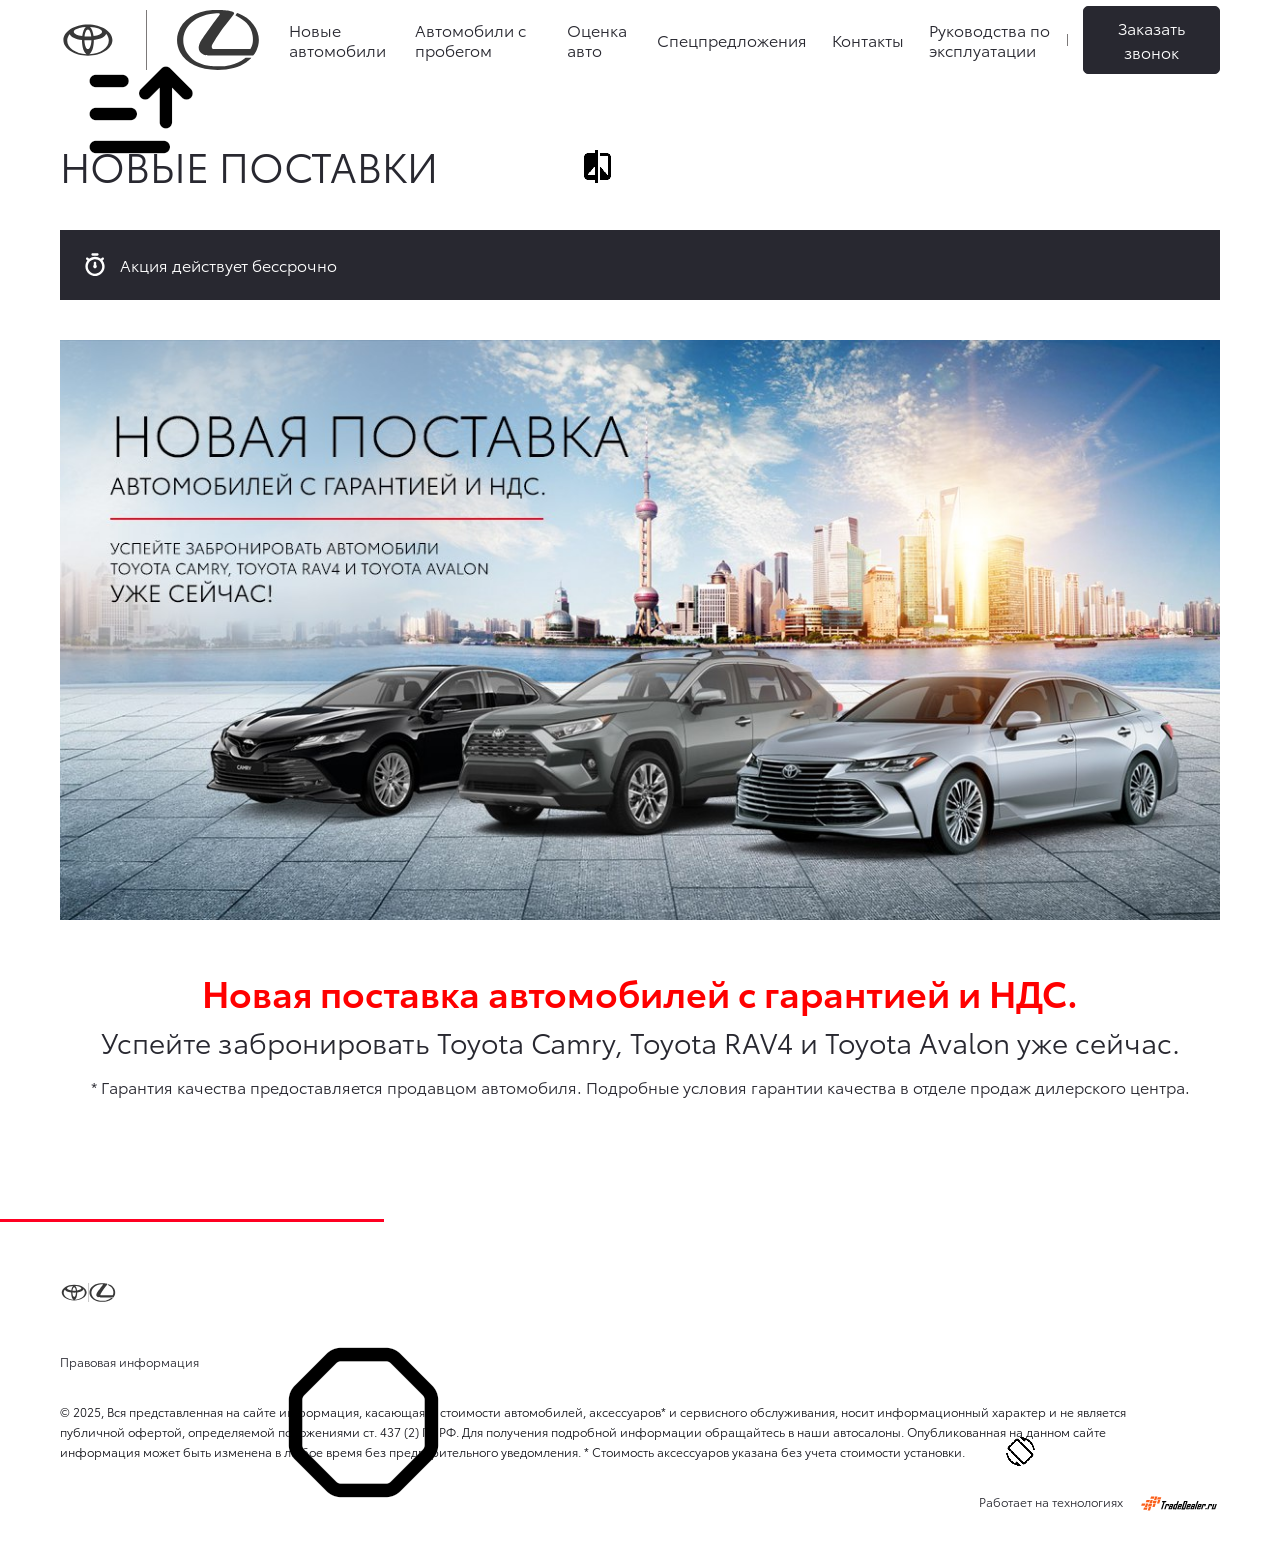 This screenshot has height=1552, width=1280. I want to click on rotate screen orientation, so click(1020, 1451).